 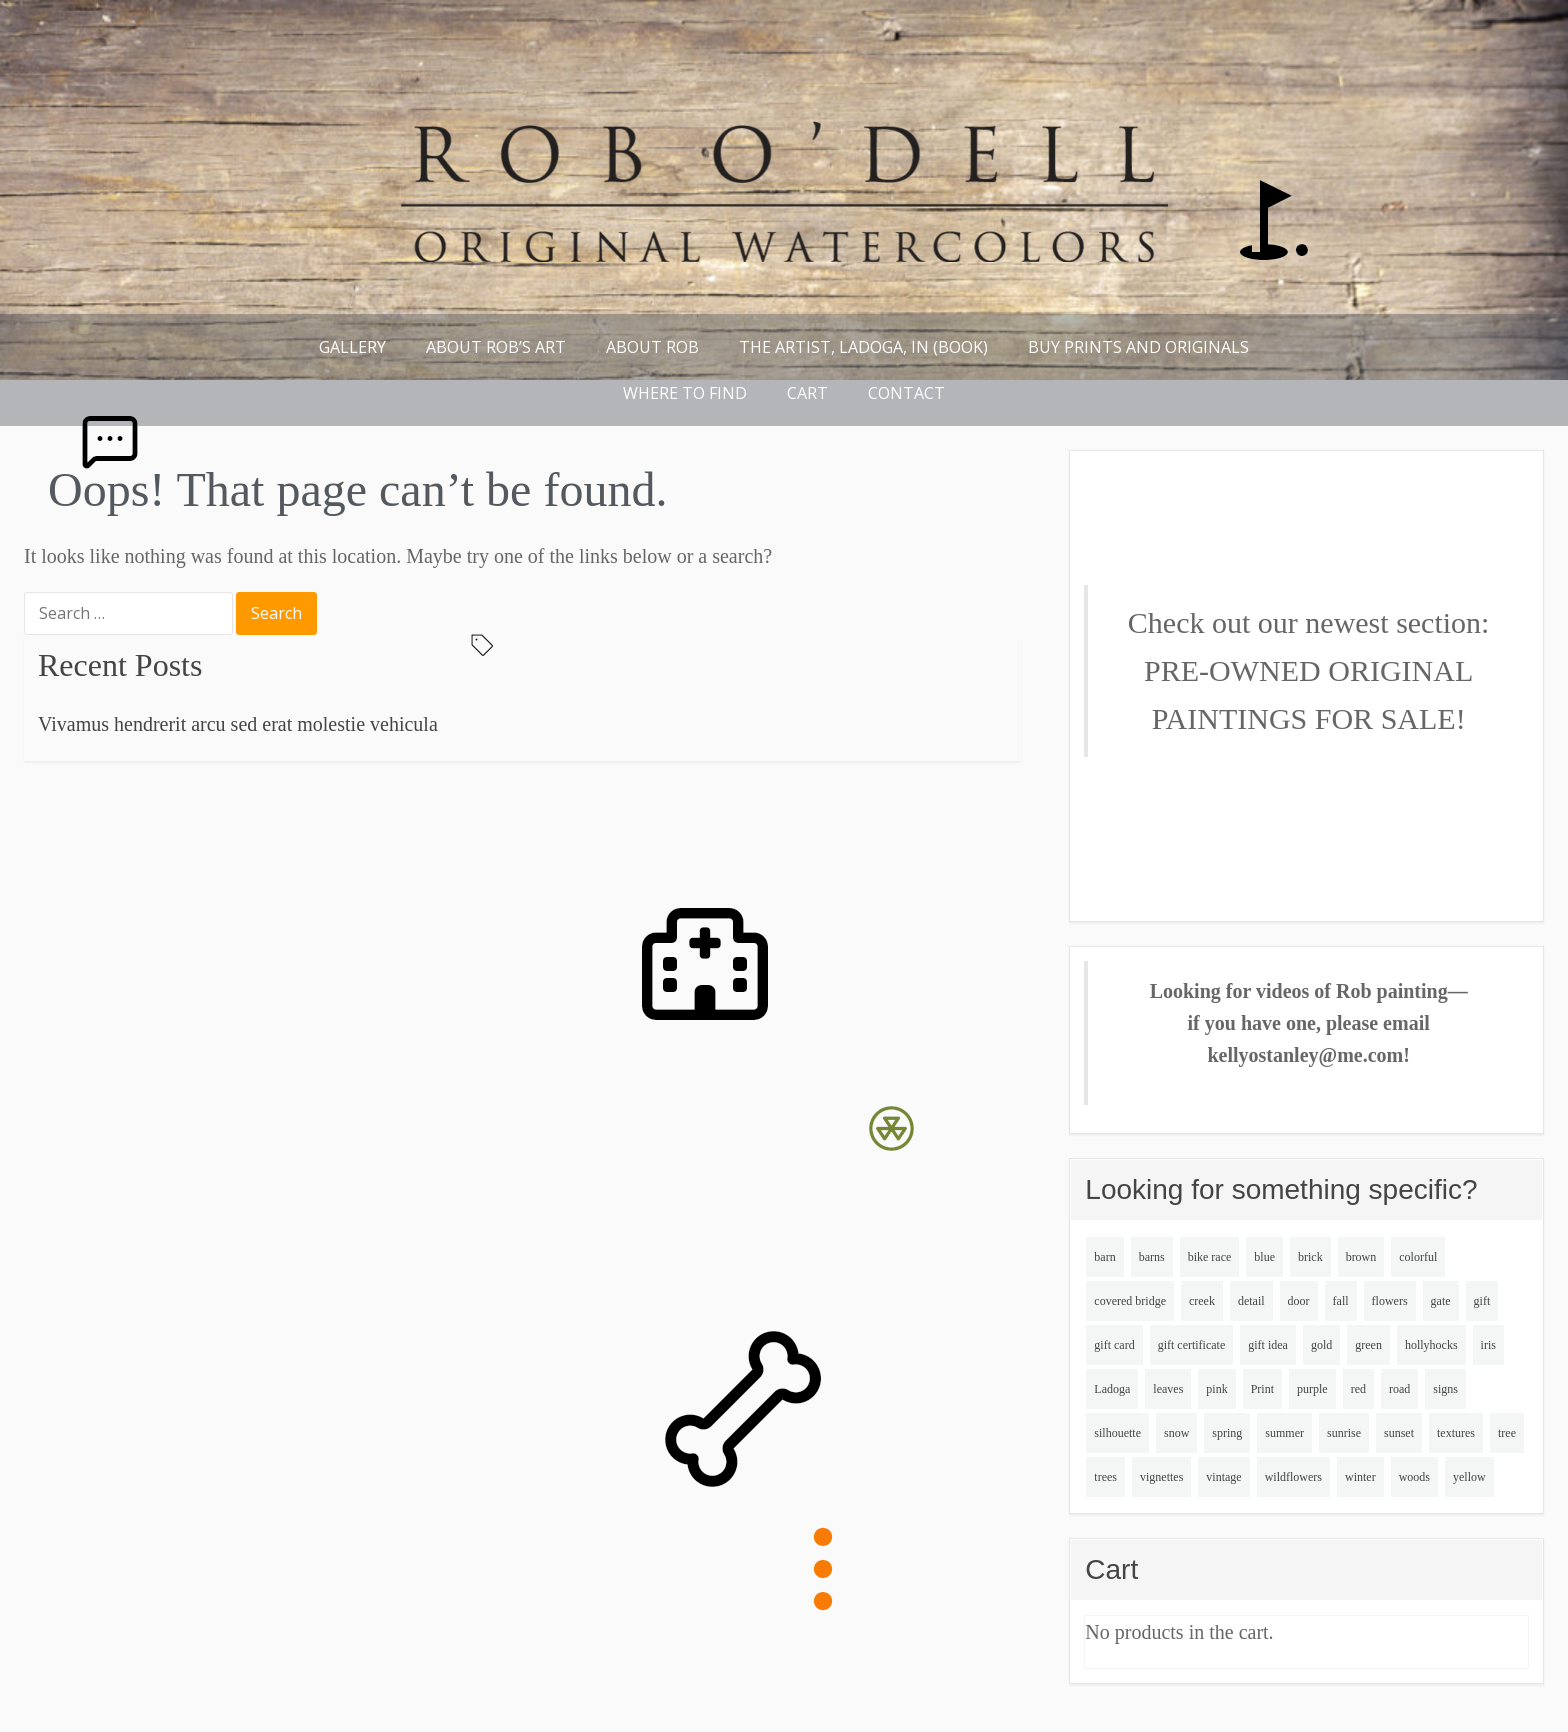 I want to click on access pet-related features or settings, so click(x=743, y=1409).